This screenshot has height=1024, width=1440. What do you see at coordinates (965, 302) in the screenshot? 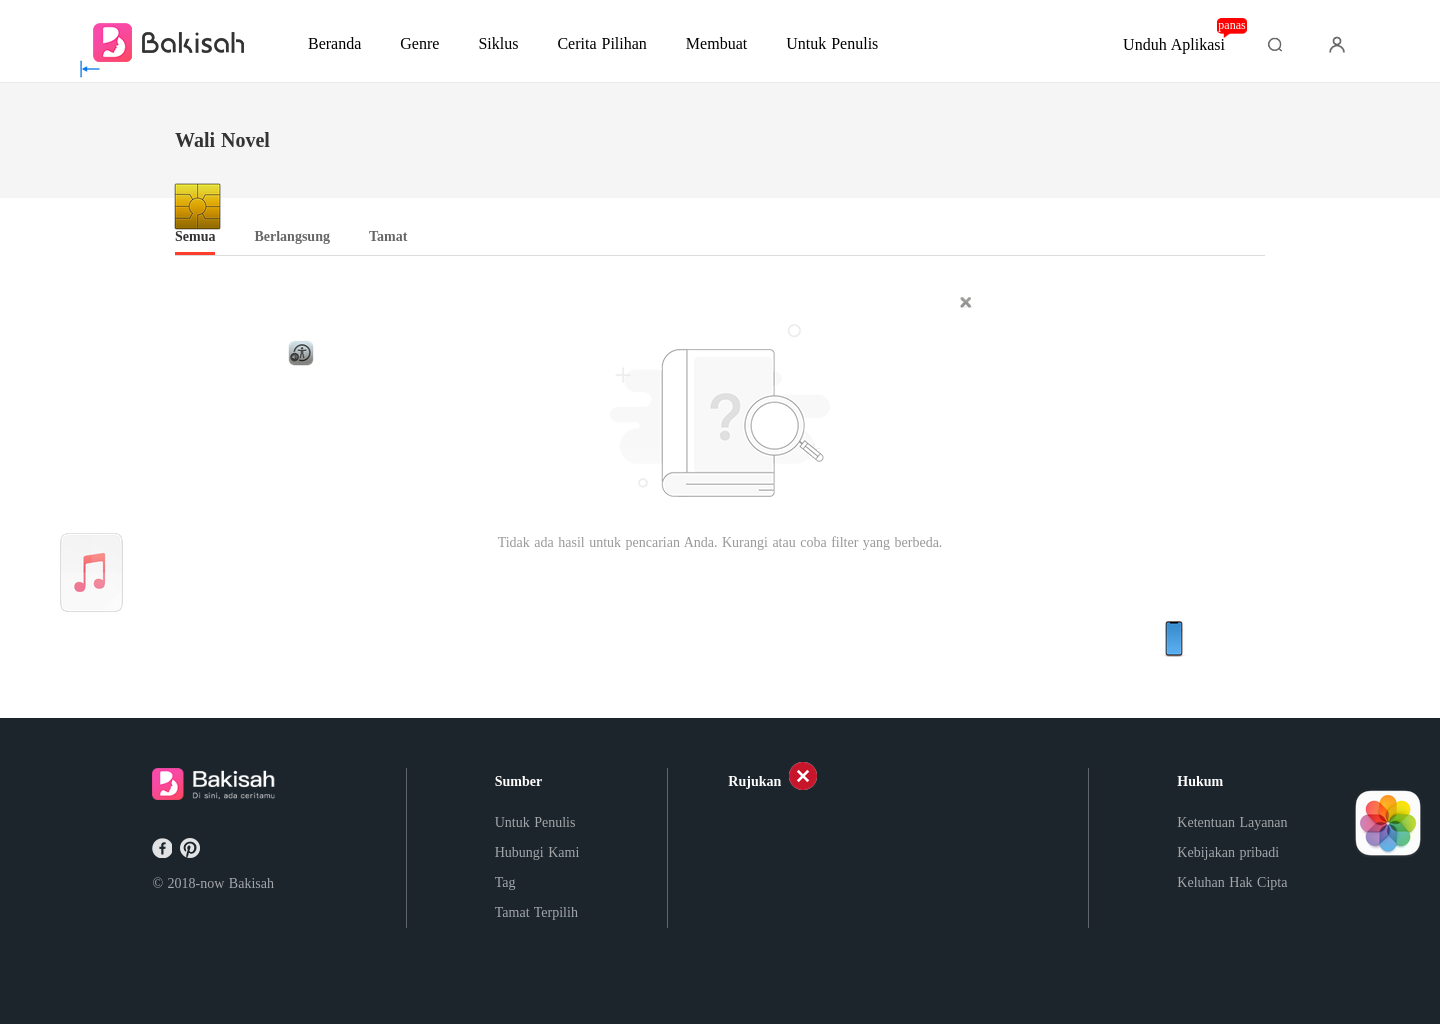
I see `close the current window` at bounding box center [965, 302].